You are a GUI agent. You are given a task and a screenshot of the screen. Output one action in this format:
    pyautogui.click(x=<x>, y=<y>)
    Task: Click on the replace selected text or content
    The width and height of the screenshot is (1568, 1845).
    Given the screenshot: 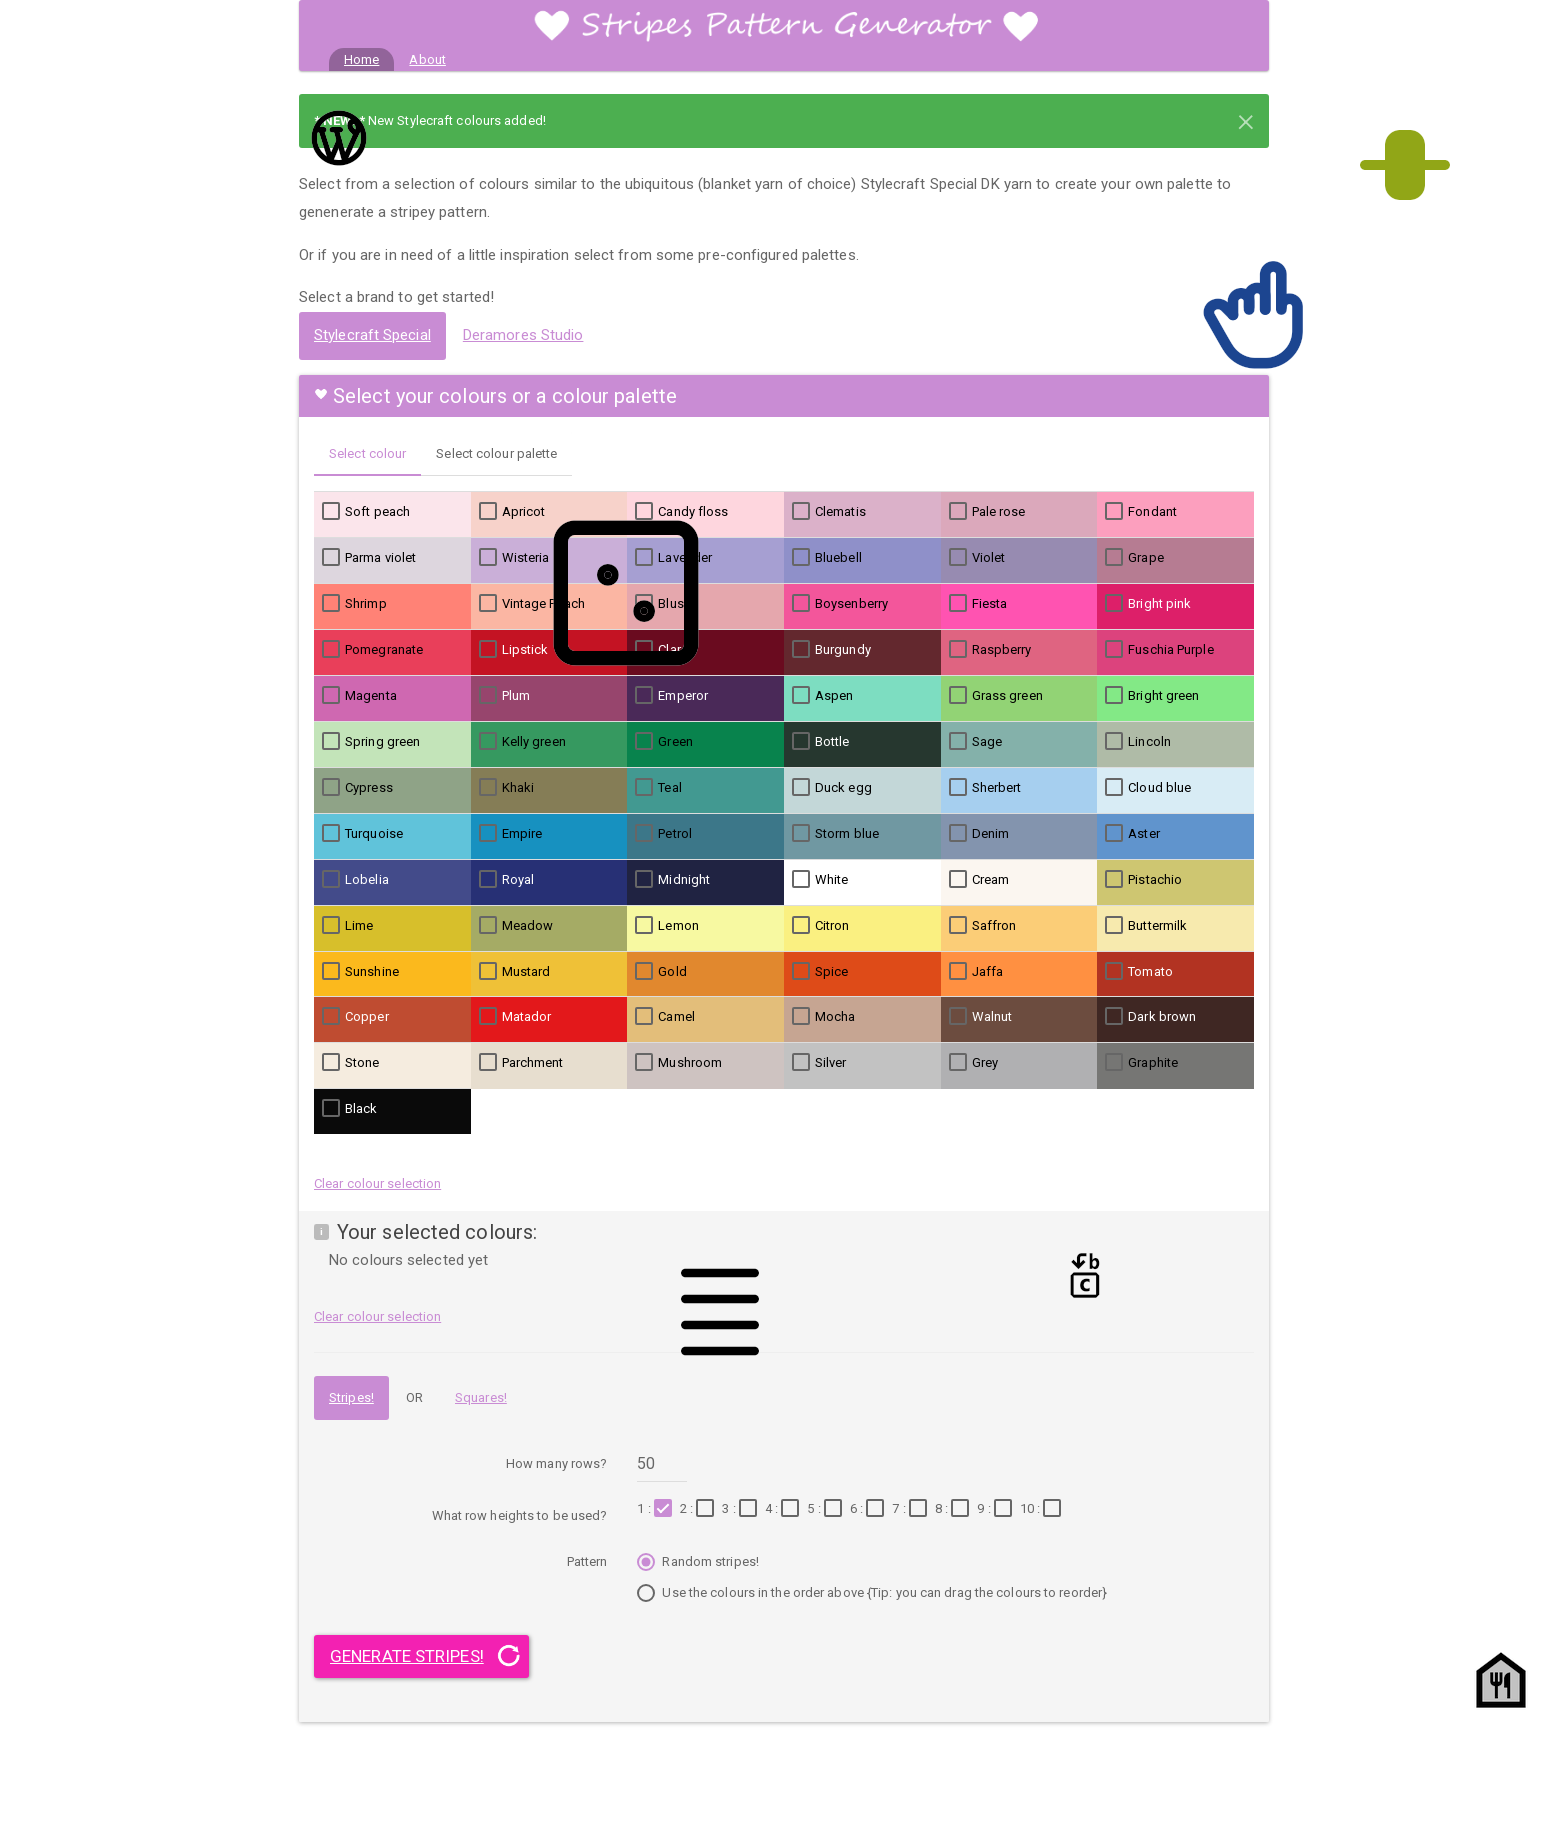 What is the action you would take?
    pyautogui.click(x=1086, y=1275)
    